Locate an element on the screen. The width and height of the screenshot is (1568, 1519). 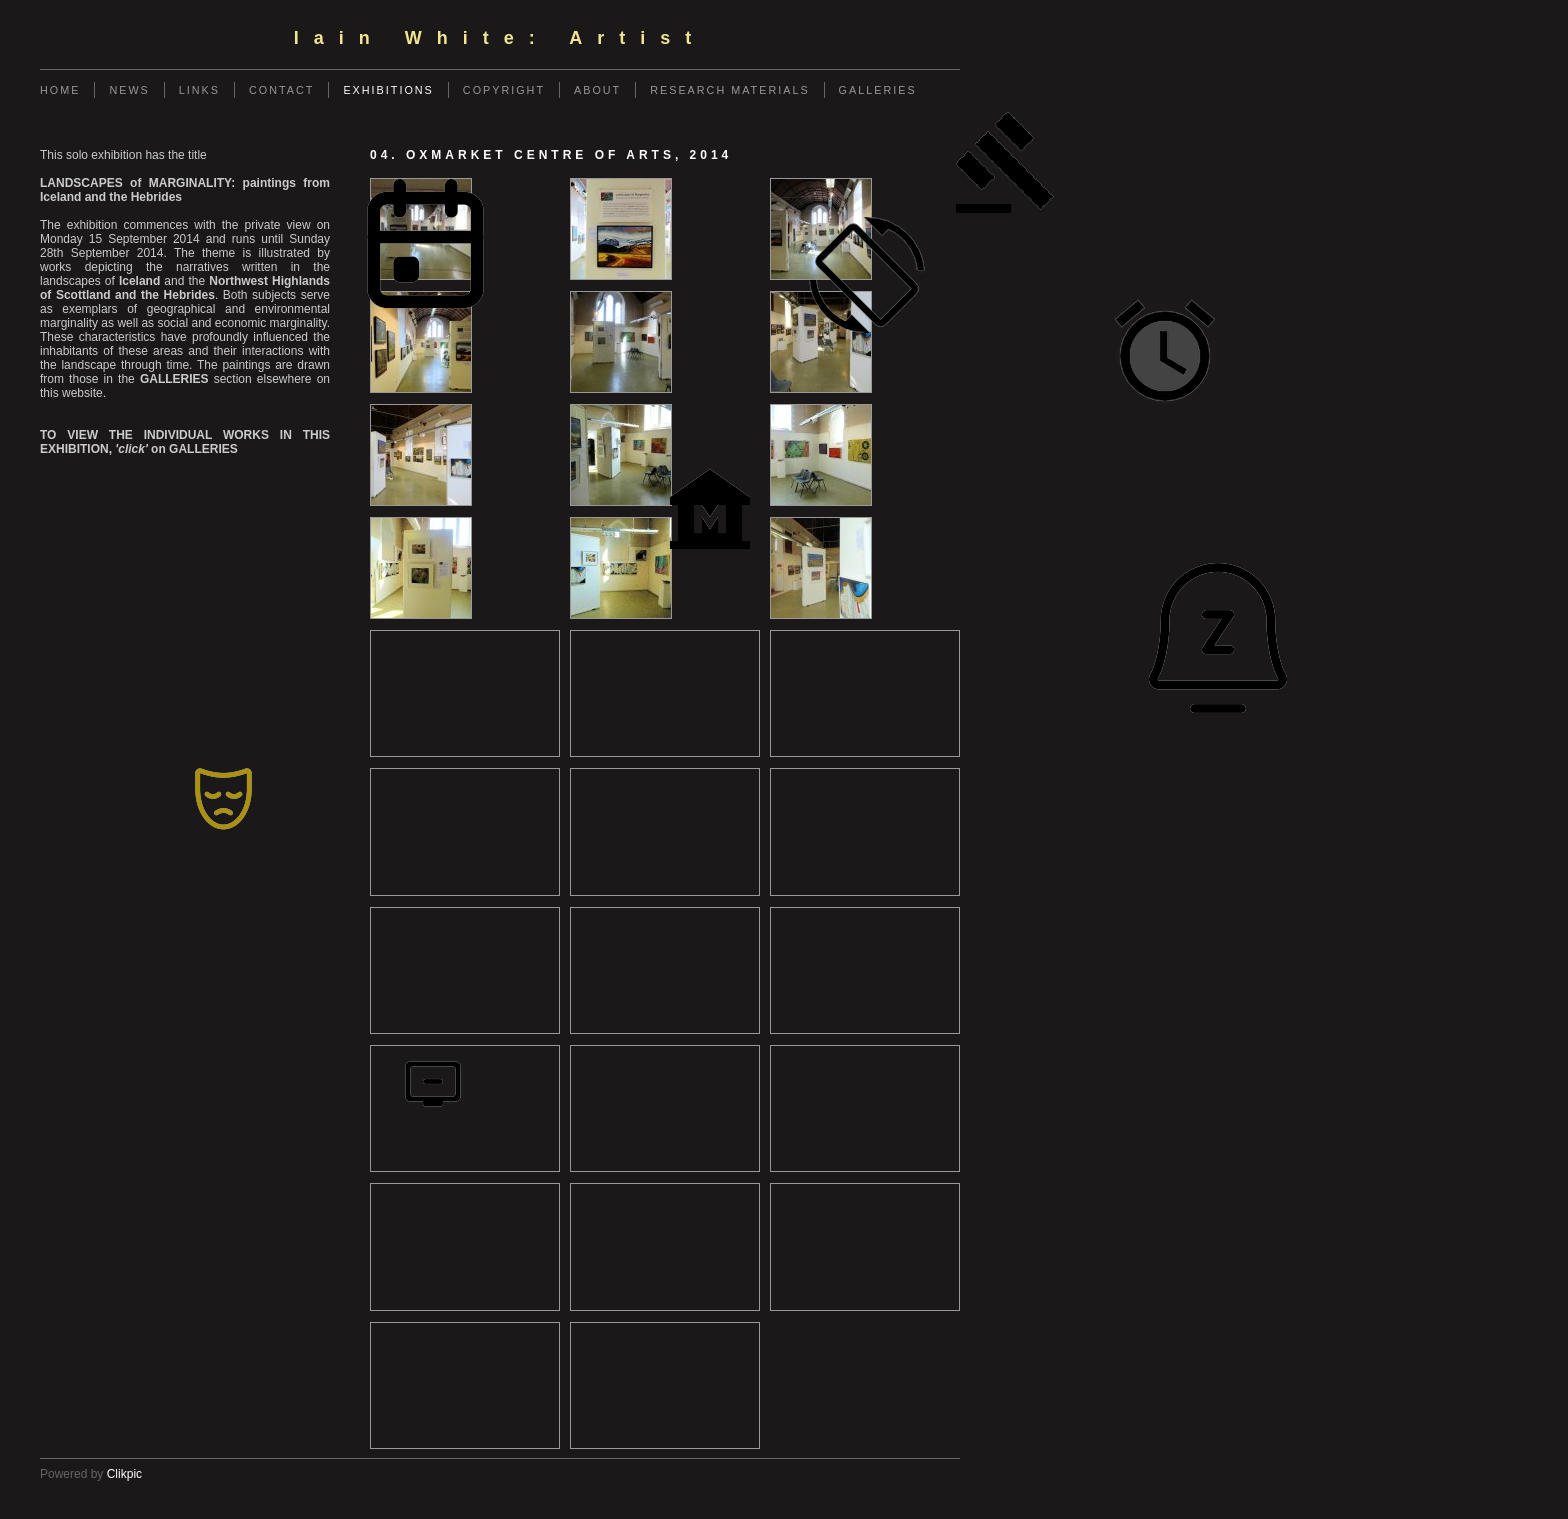
notifications are snoozed is located at coordinates (1218, 638).